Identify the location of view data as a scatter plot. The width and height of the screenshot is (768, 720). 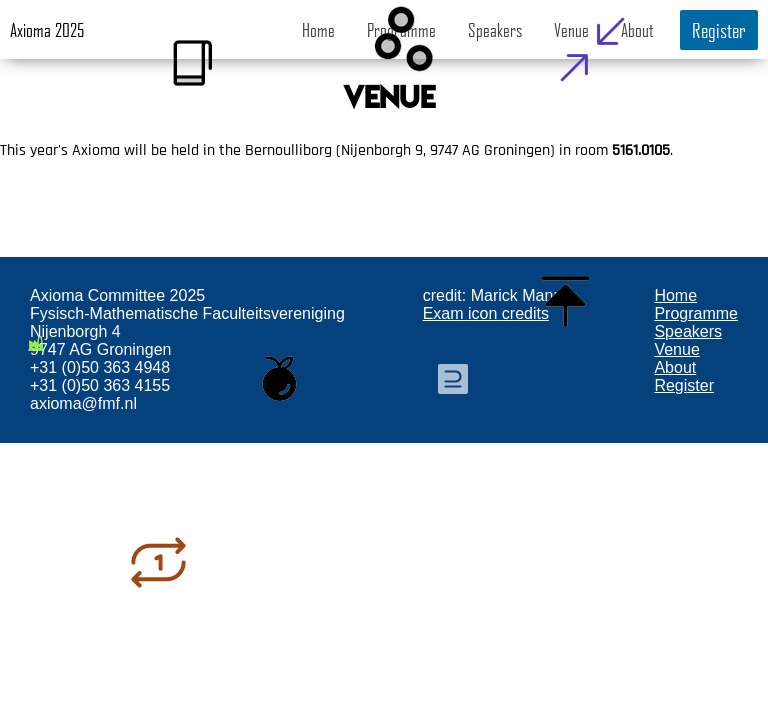
(404, 39).